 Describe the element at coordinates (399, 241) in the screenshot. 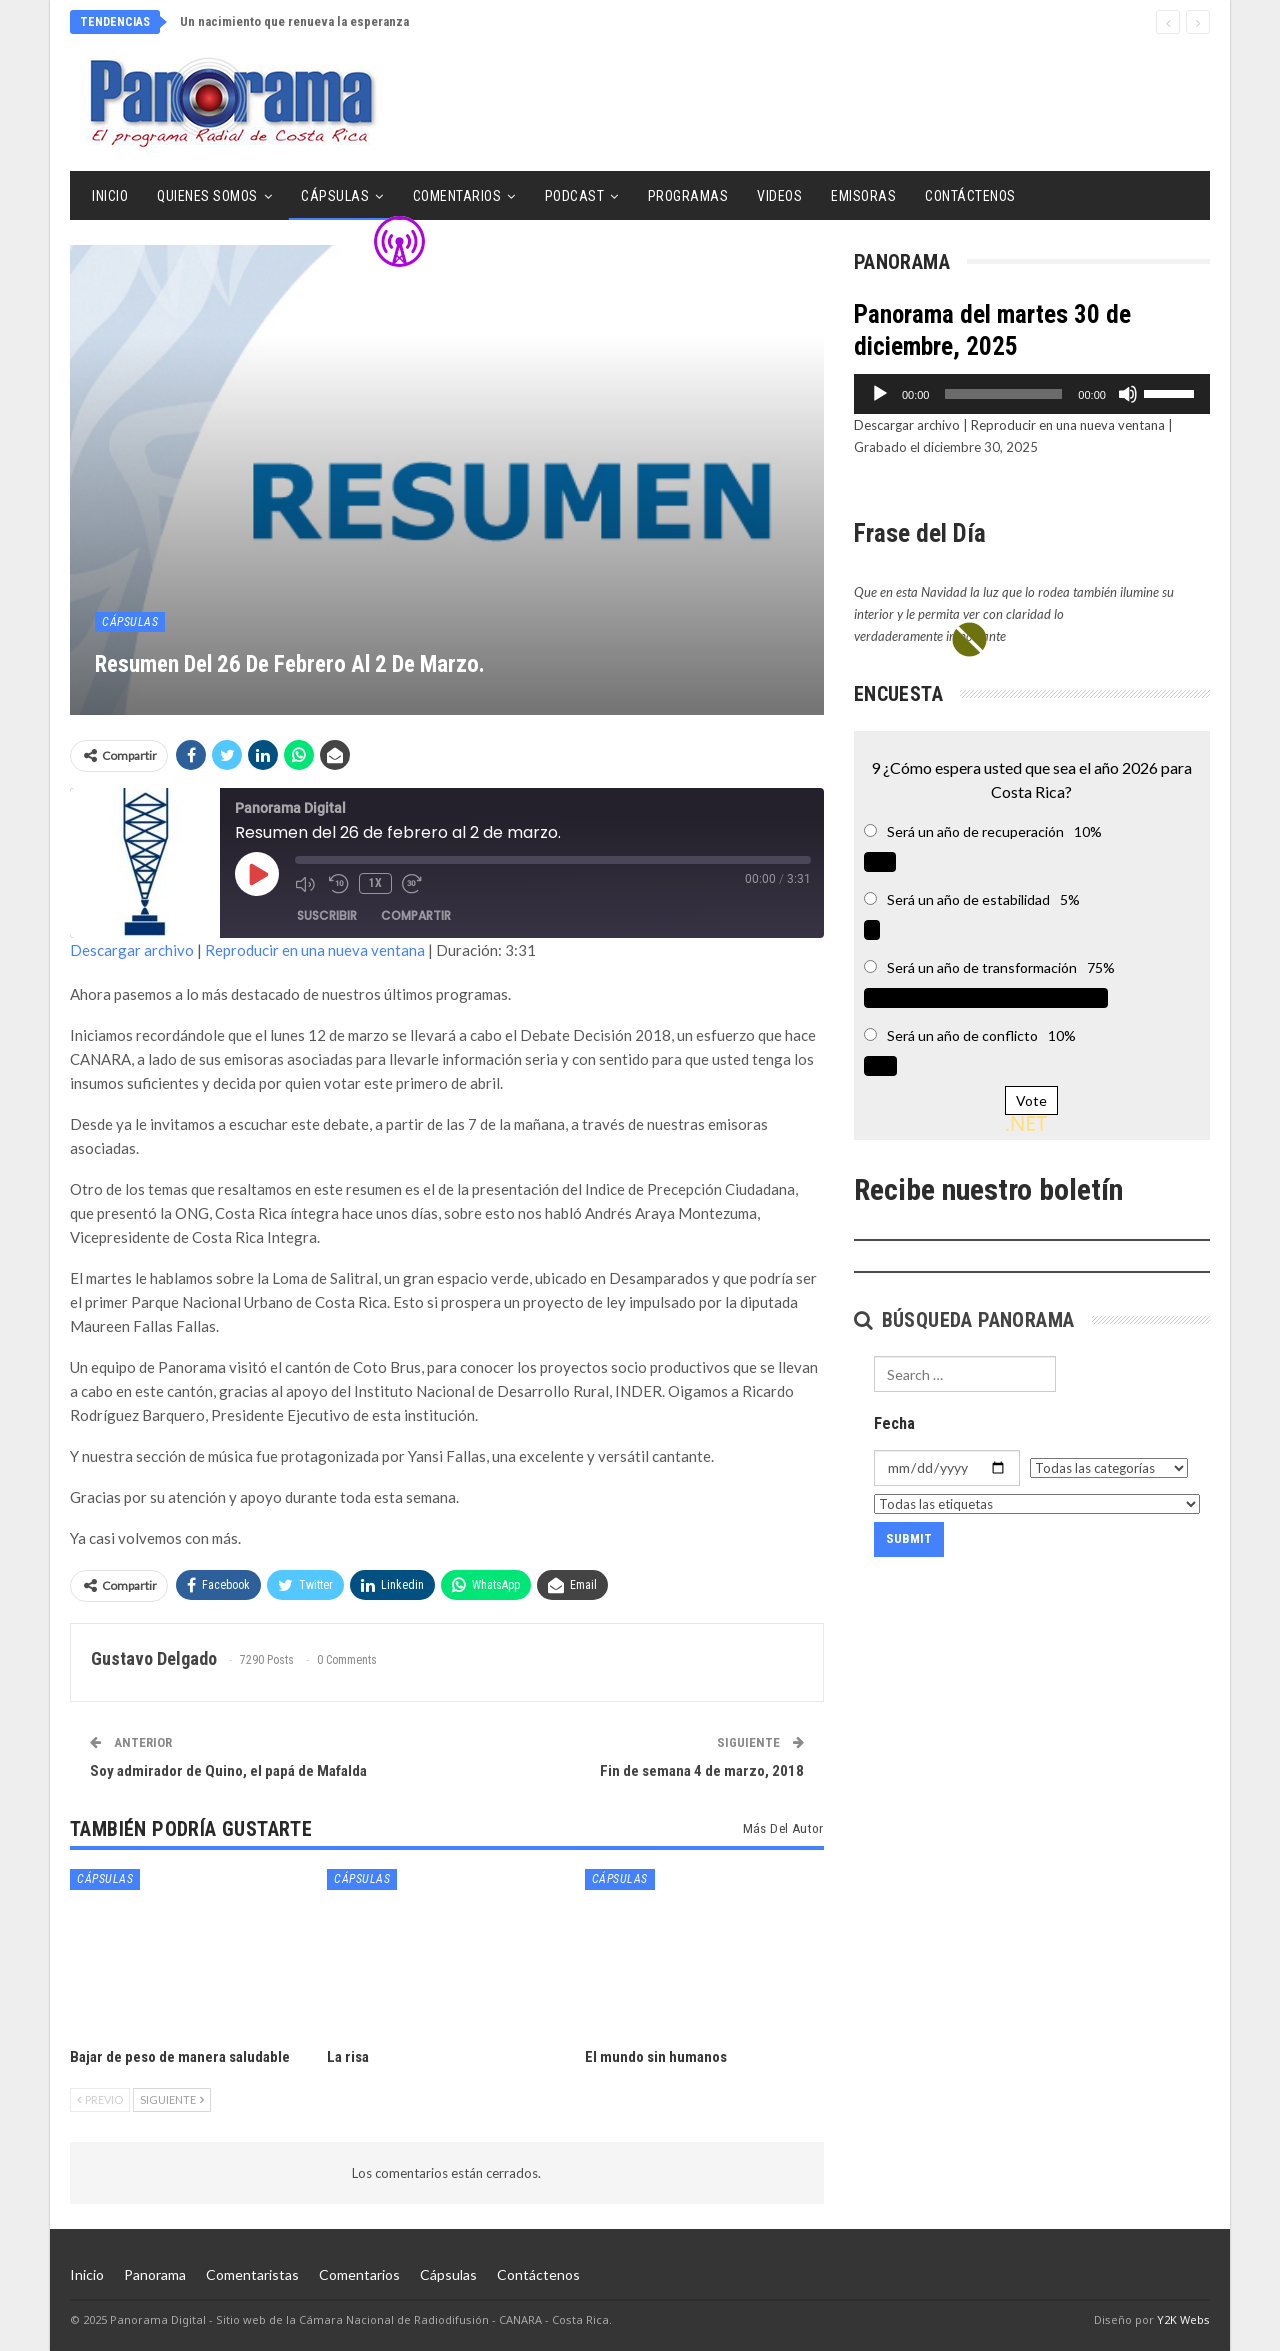

I see `open the Overcast podcast app` at that location.